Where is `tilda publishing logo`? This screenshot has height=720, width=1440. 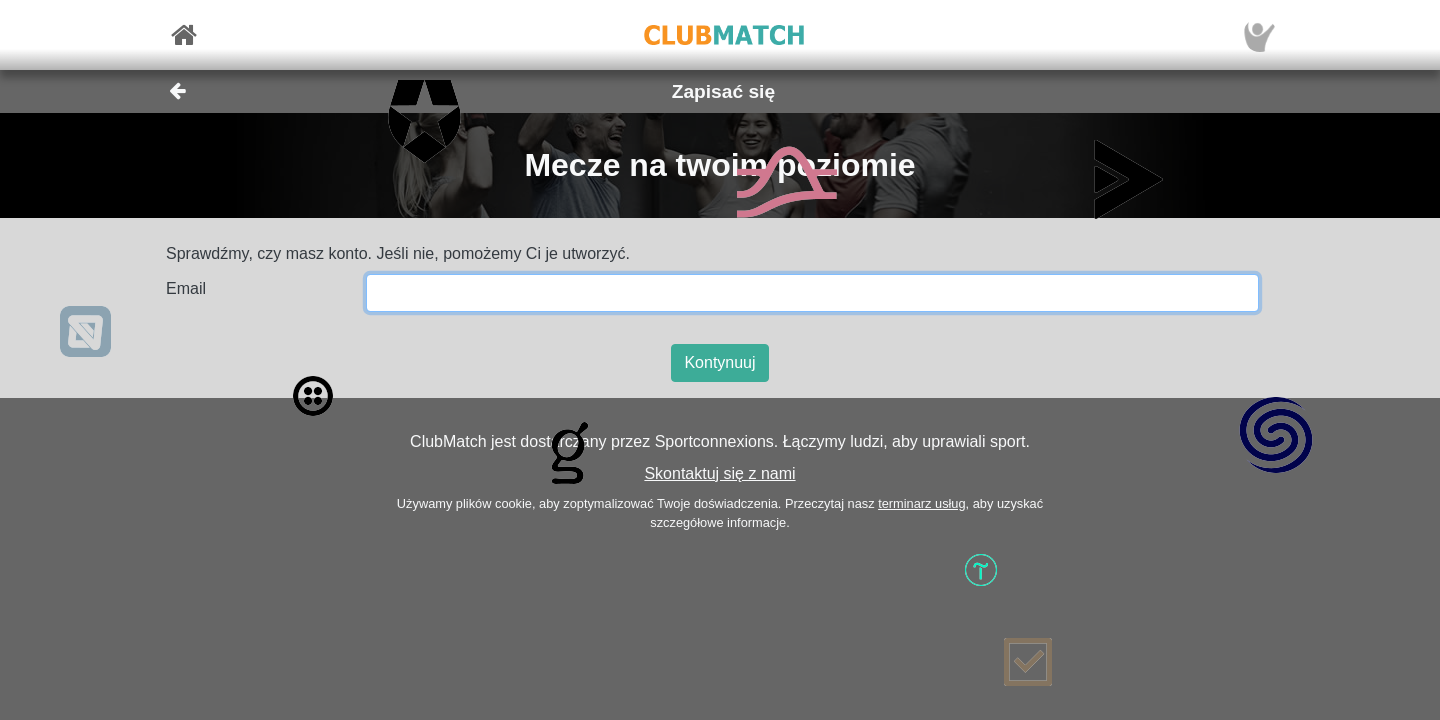
tilda publishing logo is located at coordinates (981, 570).